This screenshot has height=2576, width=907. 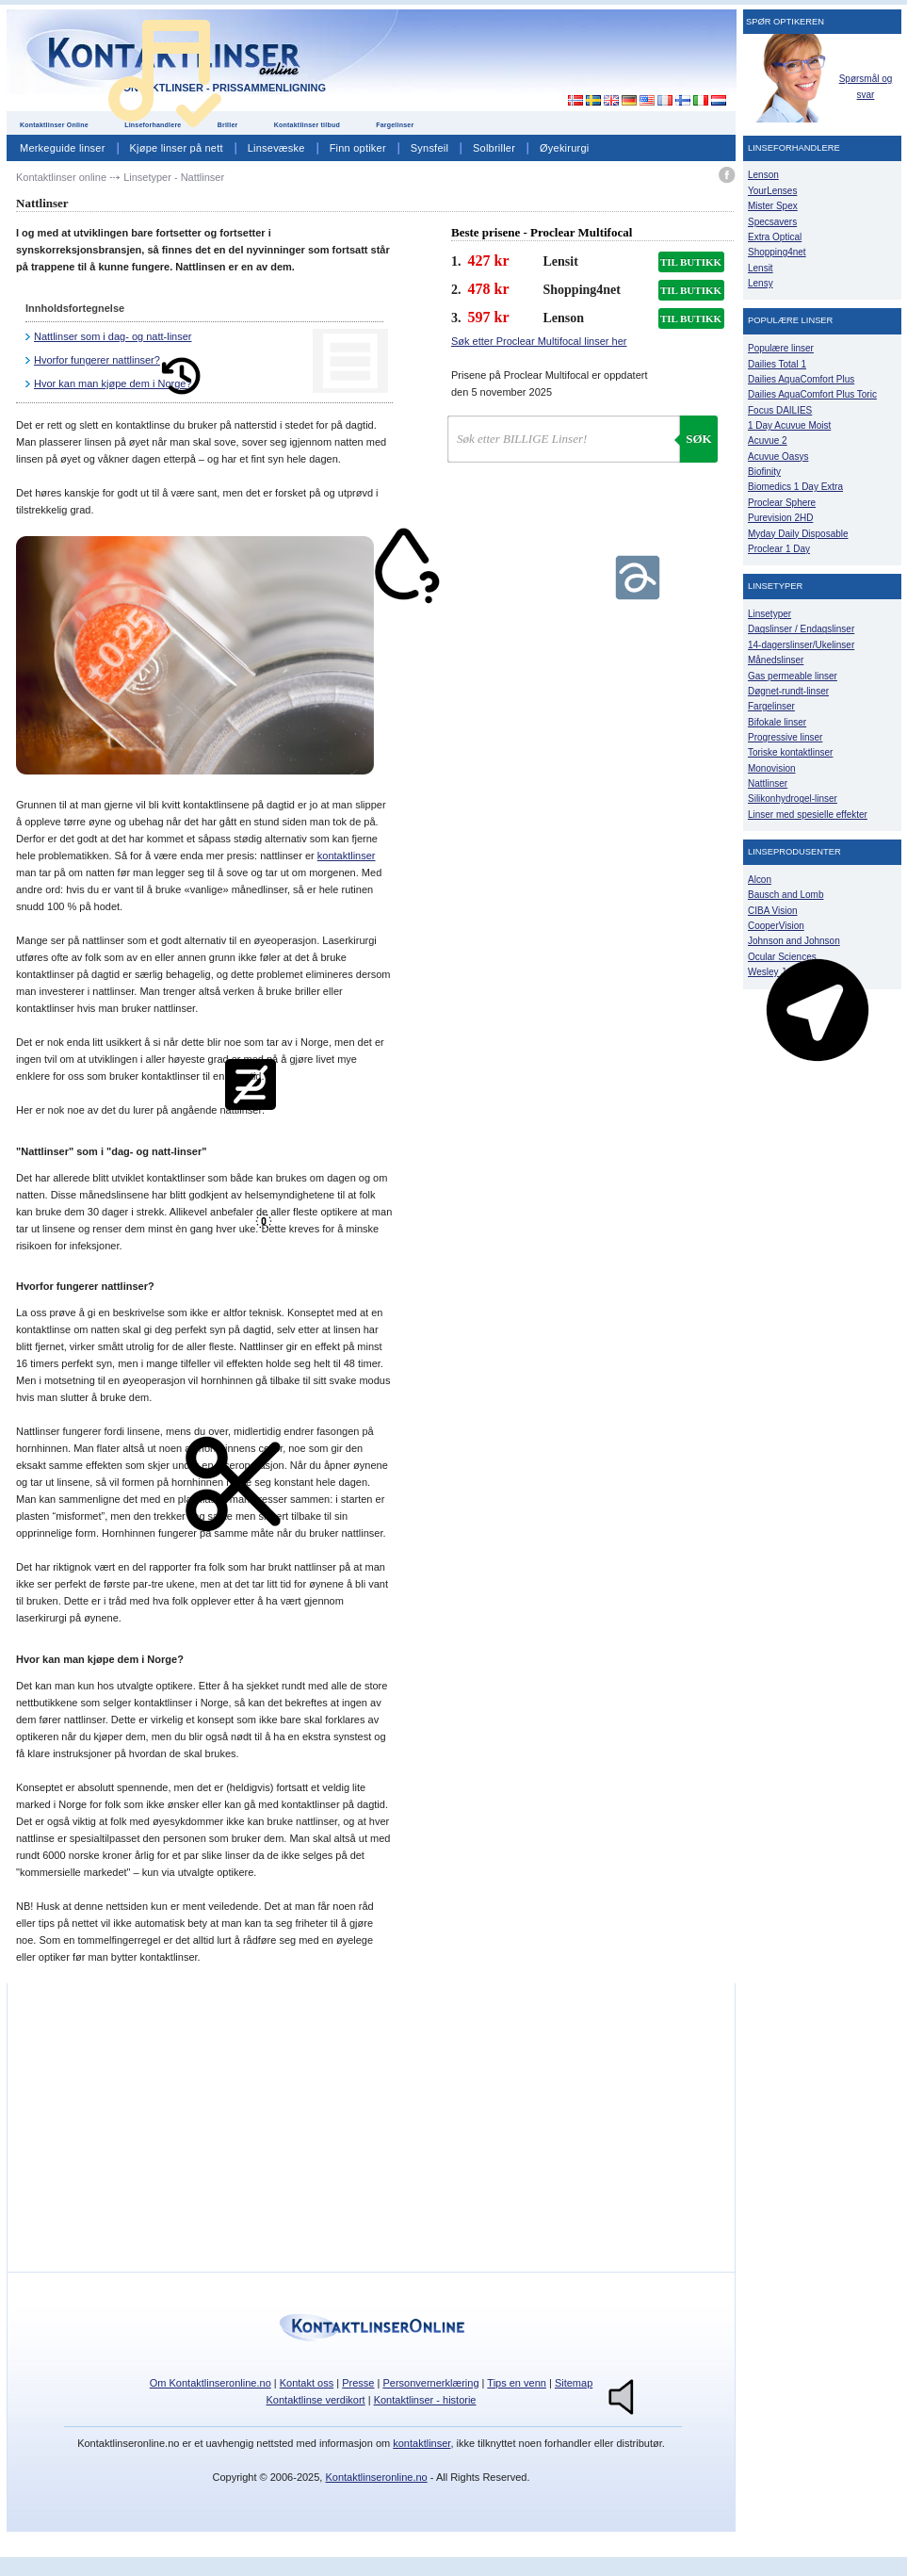 I want to click on access location services, so click(x=818, y=1010).